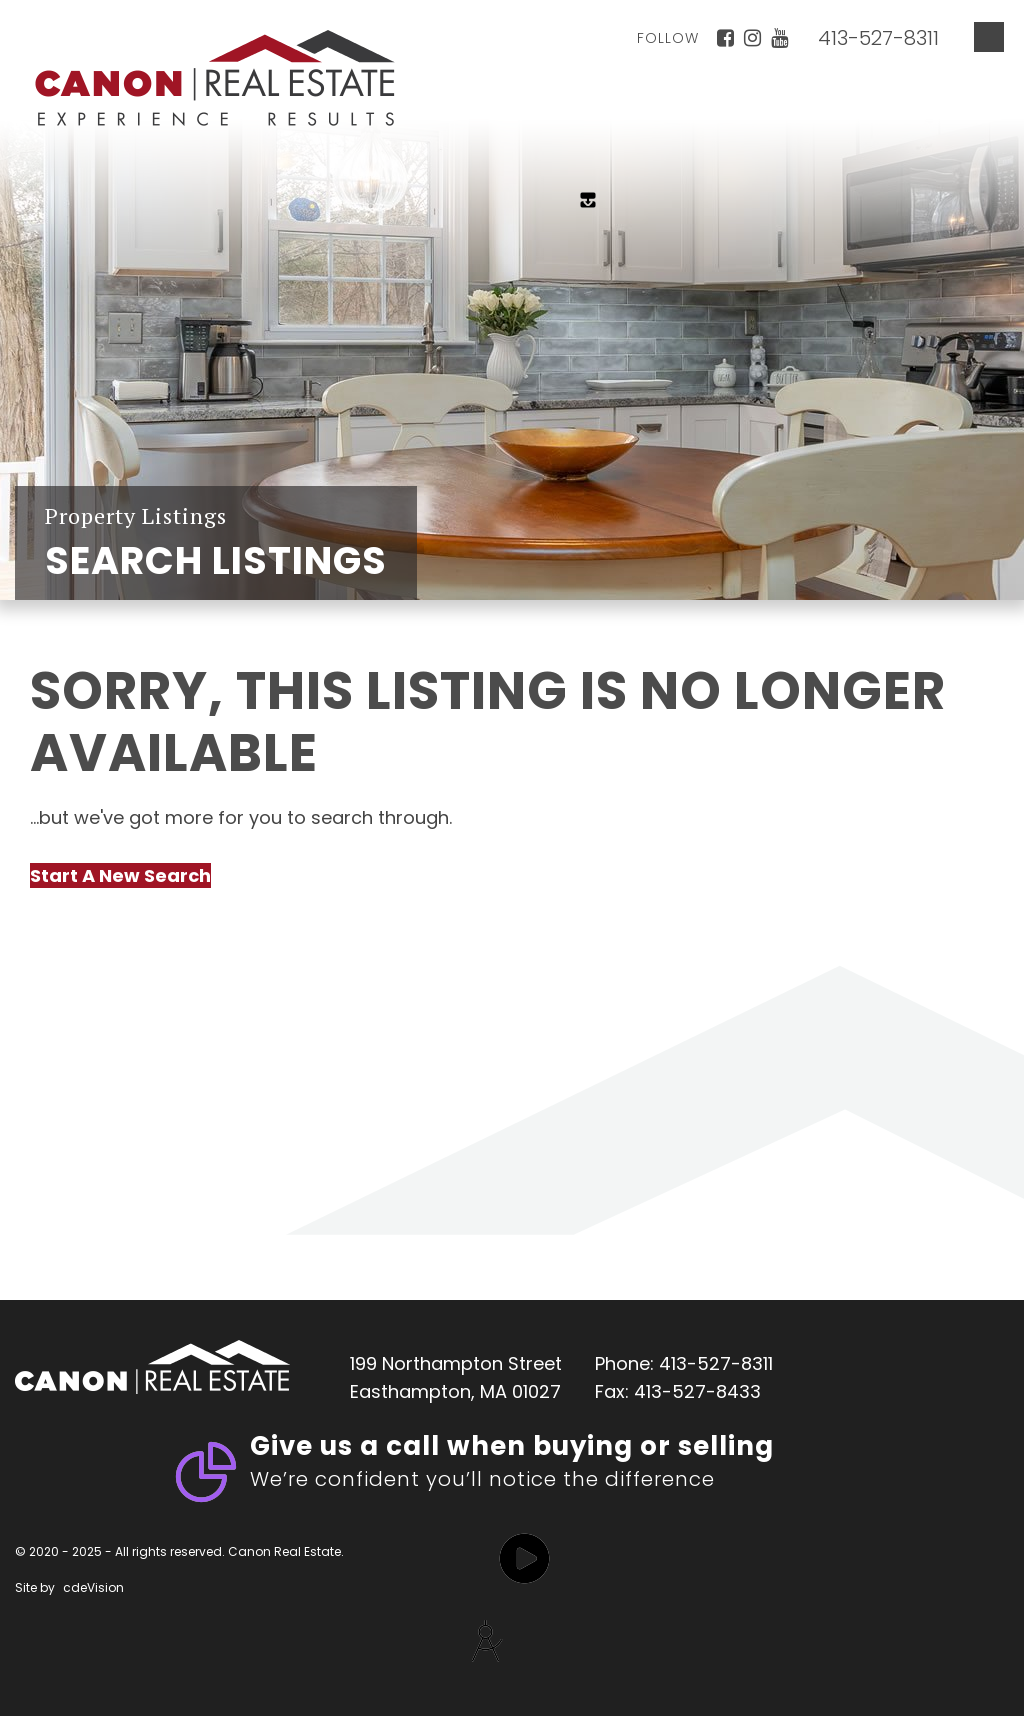  What do you see at coordinates (524, 1558) in the screenshot?
I see `play media or video content` at bounding box center [524, 1558].